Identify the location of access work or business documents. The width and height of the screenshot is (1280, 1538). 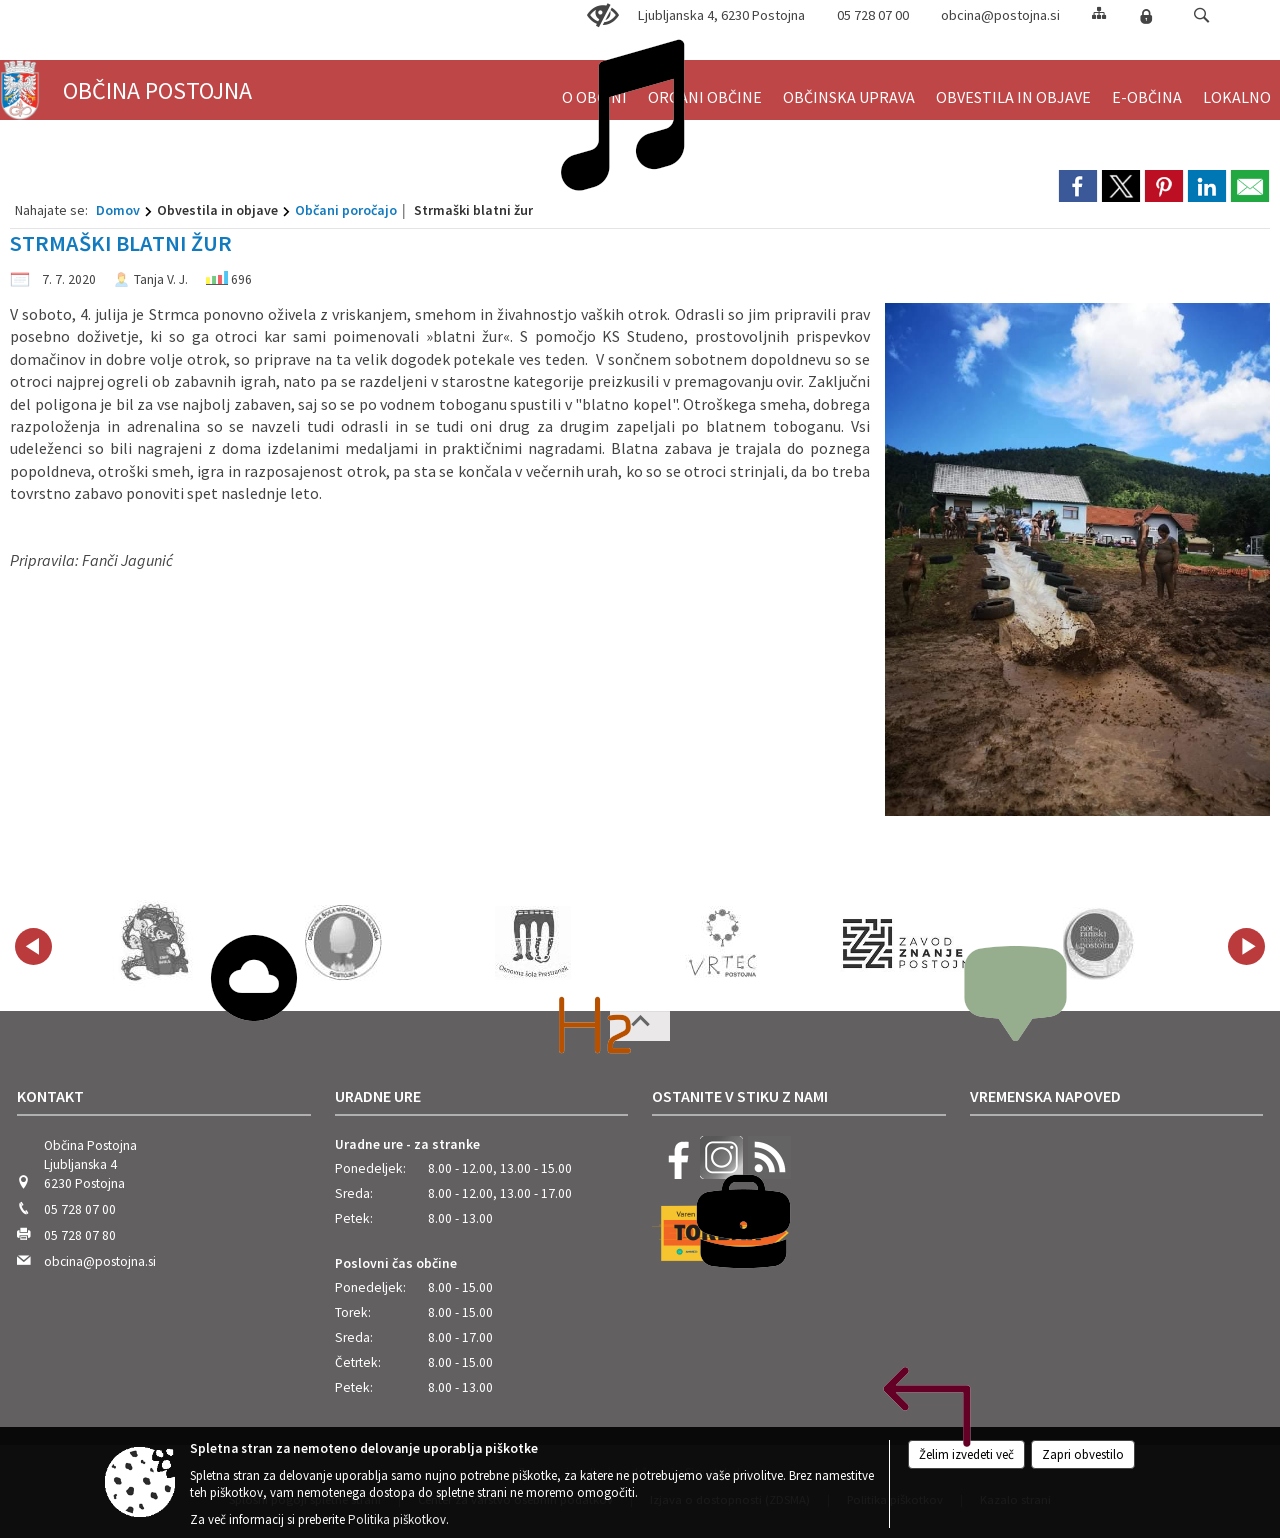
(743, 1221).